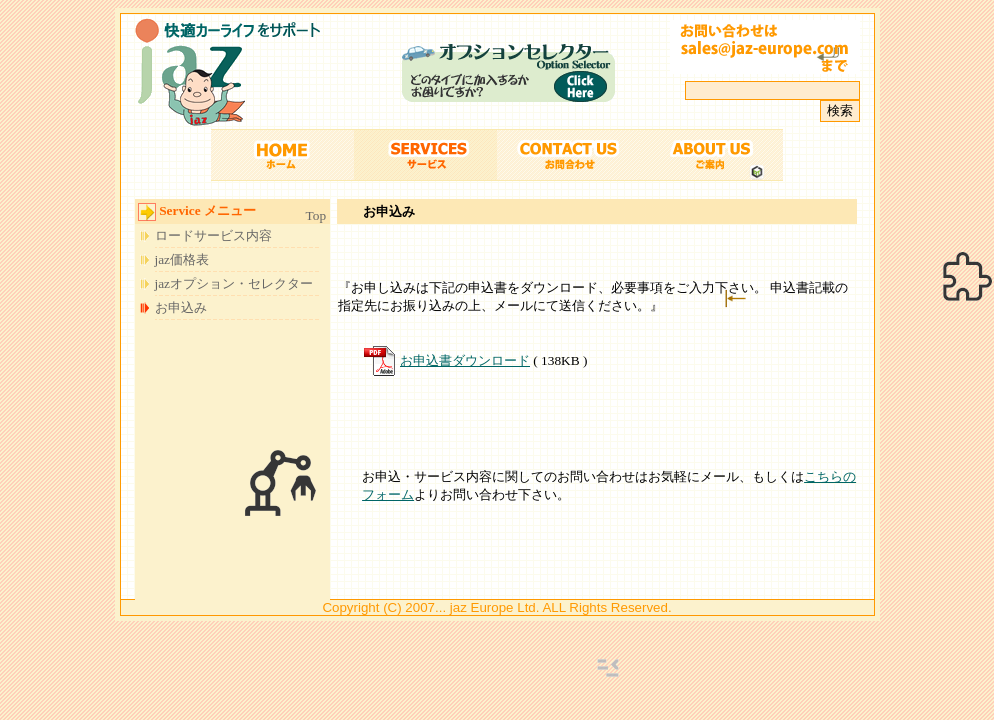 The image size is (994, 720). What do you see at coordinates (757, 172) in the screenshot?
I see `launch atlauncher minecraft mod manager` at bounding box center [757, 172].